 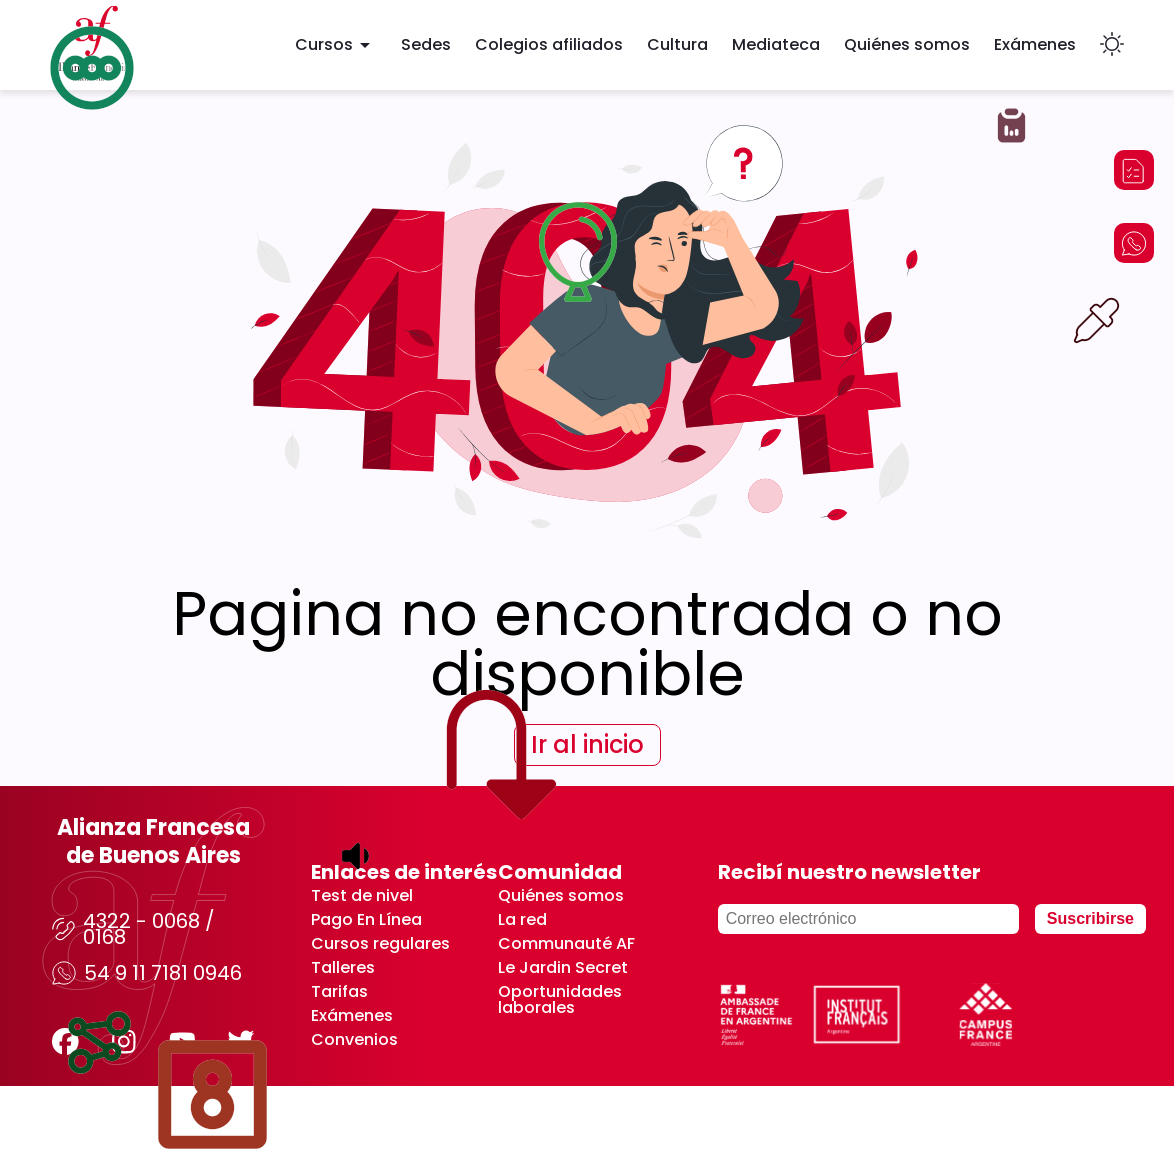 I want to click on redo or repeat last action, so click(x=496, y=754).